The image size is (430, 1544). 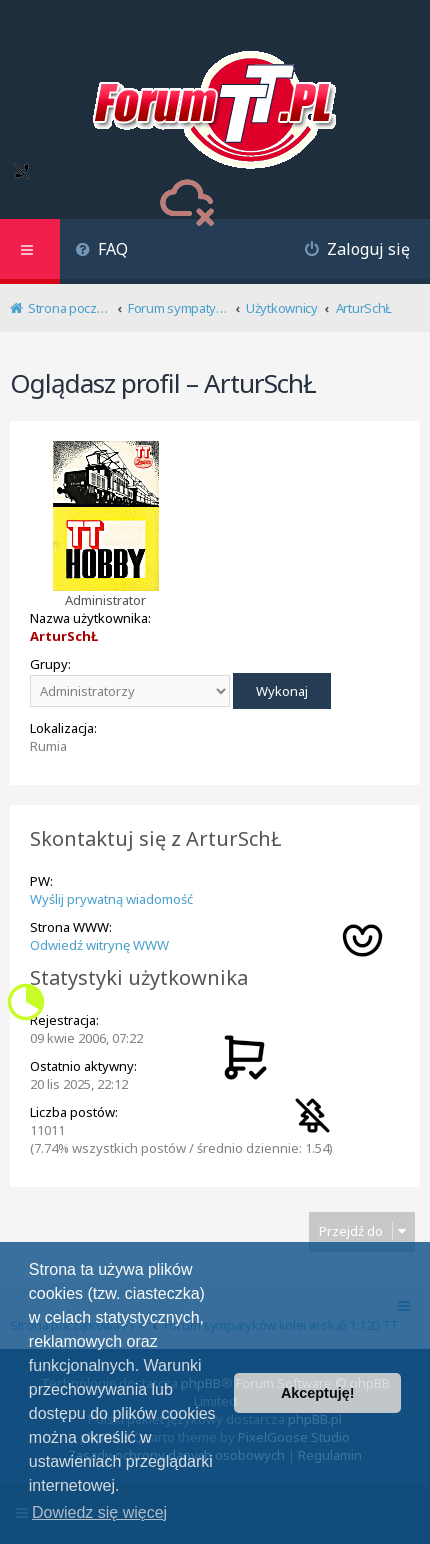 I want to click on disconnect from cloud storage, so click(x=187, y=199).